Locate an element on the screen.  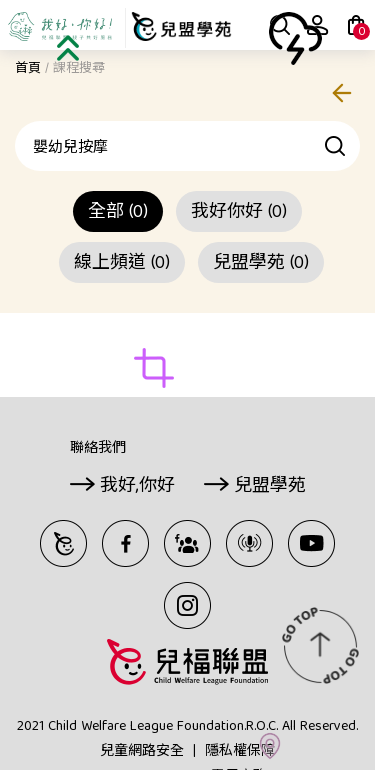
crop or resize an image is located at coordinates (154, 368).